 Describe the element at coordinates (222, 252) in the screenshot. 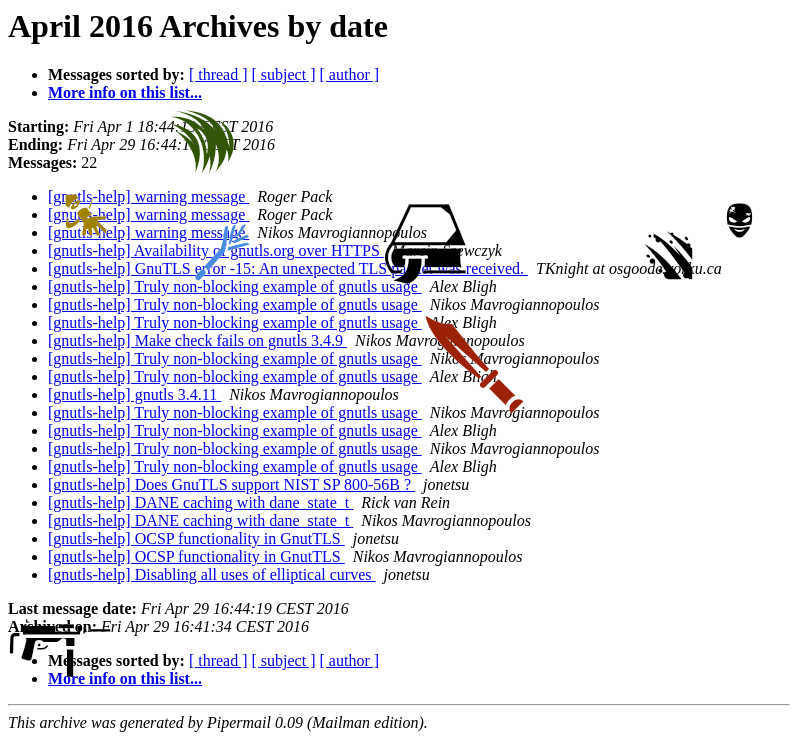

I see `select leek ingredient in cooking game` at that location.